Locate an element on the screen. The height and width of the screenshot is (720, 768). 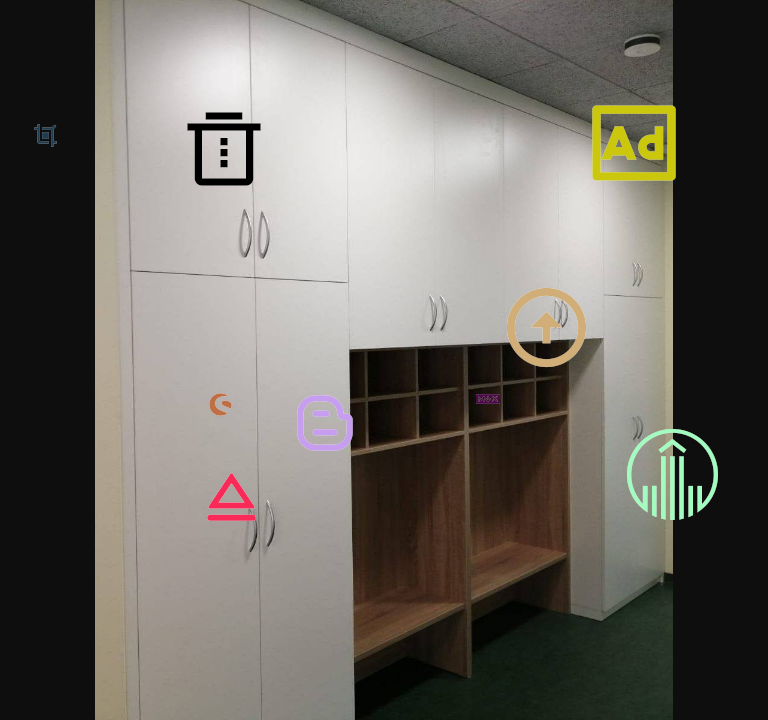
MDX file format or project indicator is located at coordinates (488, 399).